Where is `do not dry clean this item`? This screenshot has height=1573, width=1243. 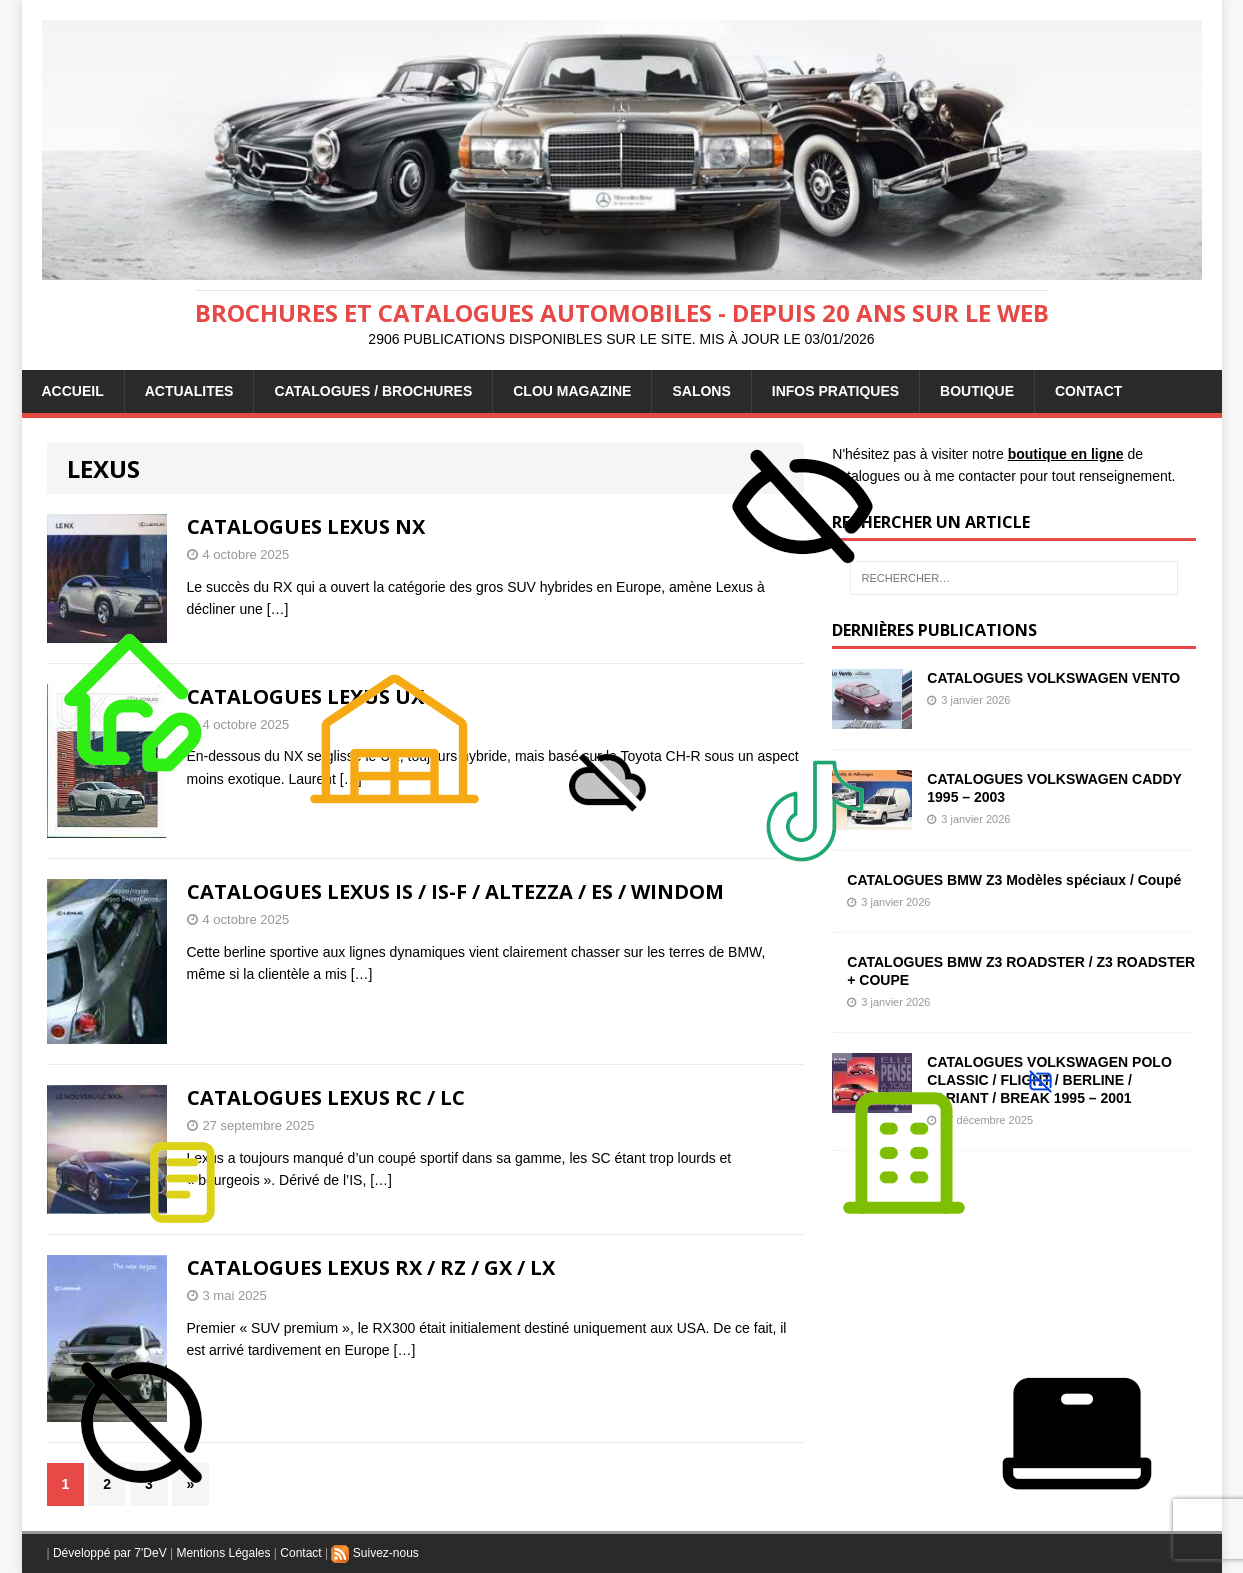
do not dry clean this item is located at coordinates (141, 1422).